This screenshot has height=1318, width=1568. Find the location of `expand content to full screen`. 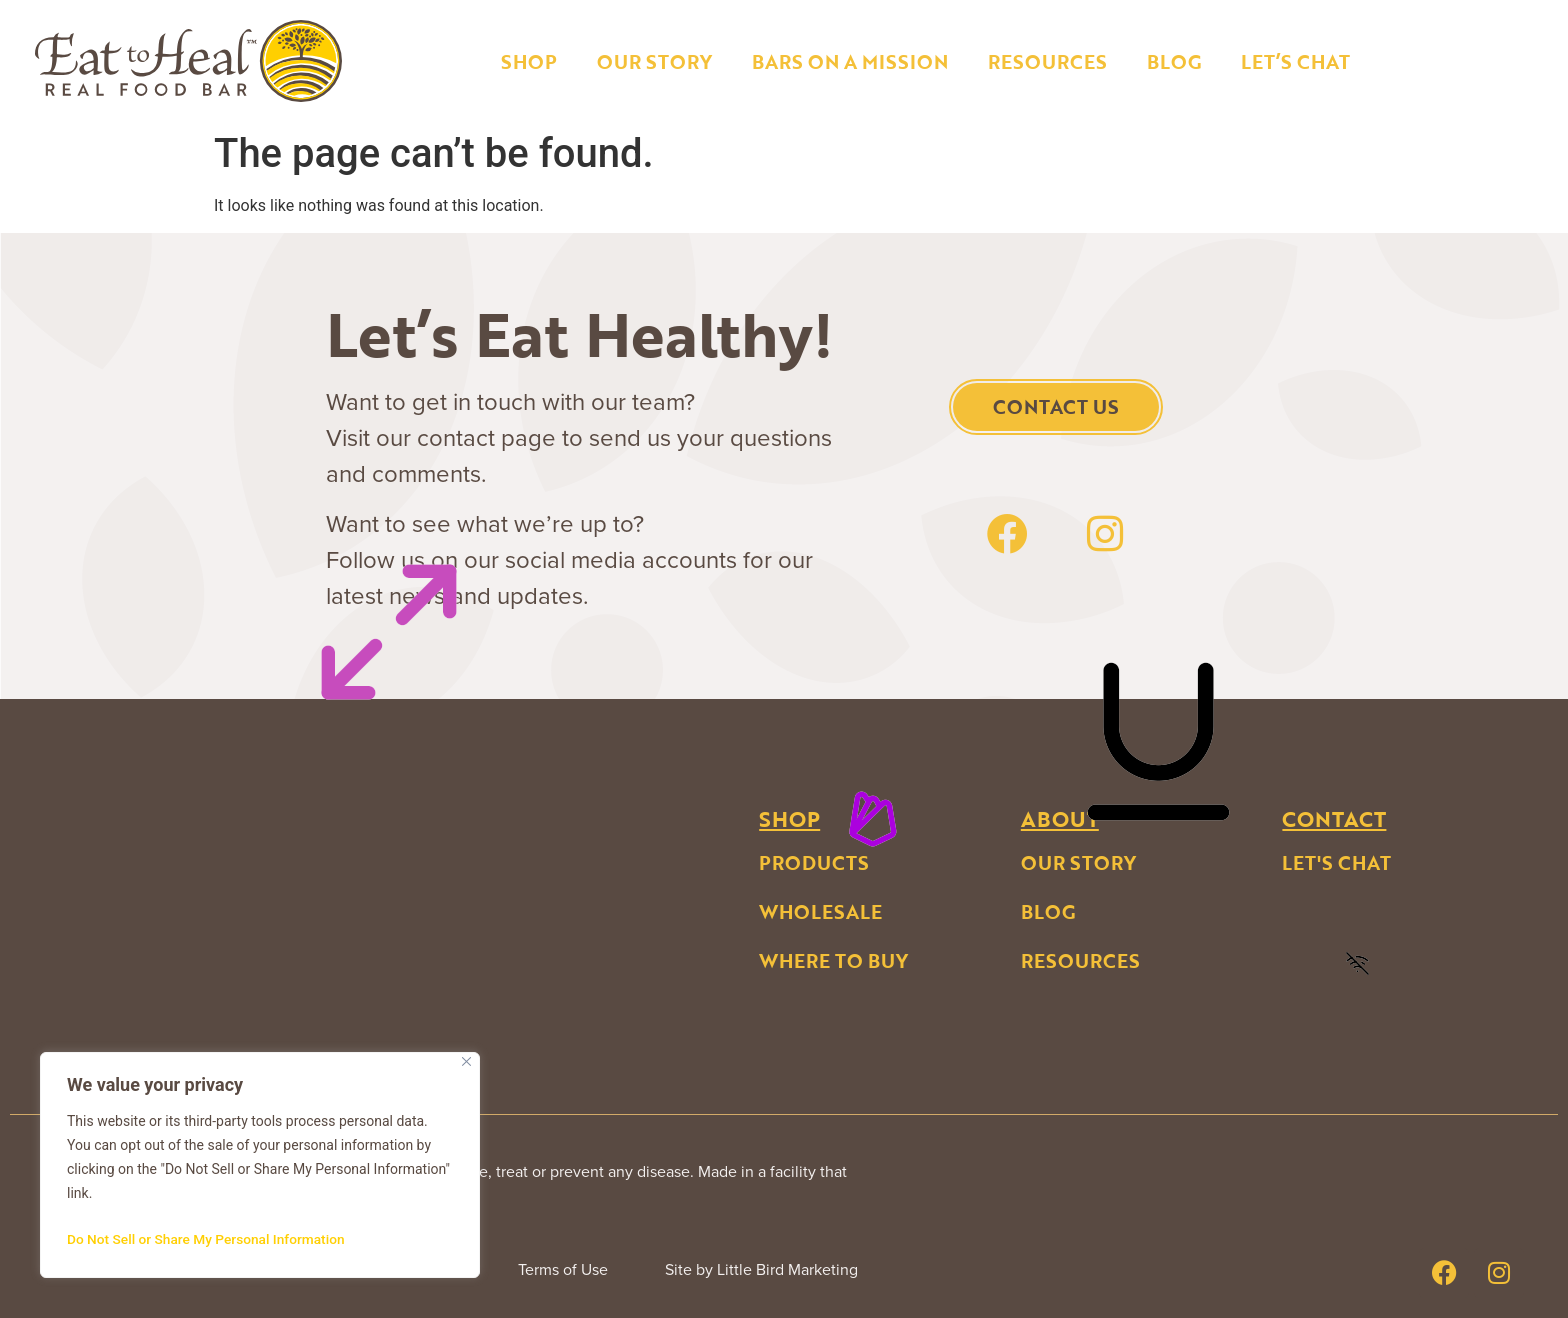

expand content to full screen is located at coordinates (389, 632).